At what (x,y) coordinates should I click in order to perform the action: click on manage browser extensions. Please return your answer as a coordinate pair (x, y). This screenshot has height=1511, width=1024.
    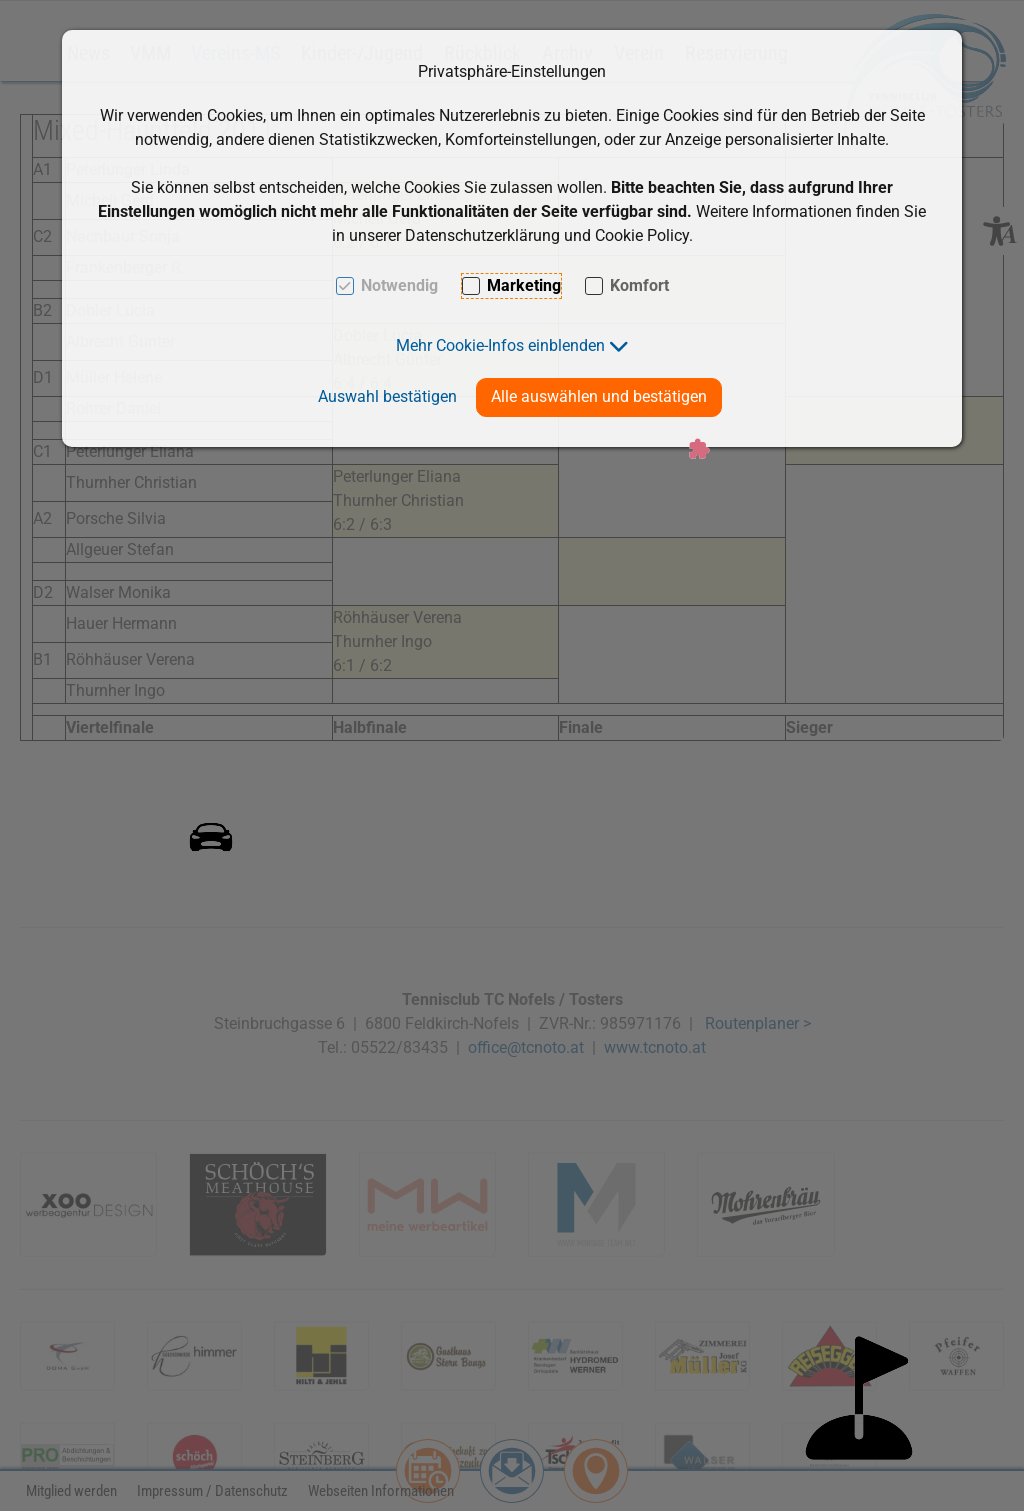
    Looking at the image, I should click on (699, 448).